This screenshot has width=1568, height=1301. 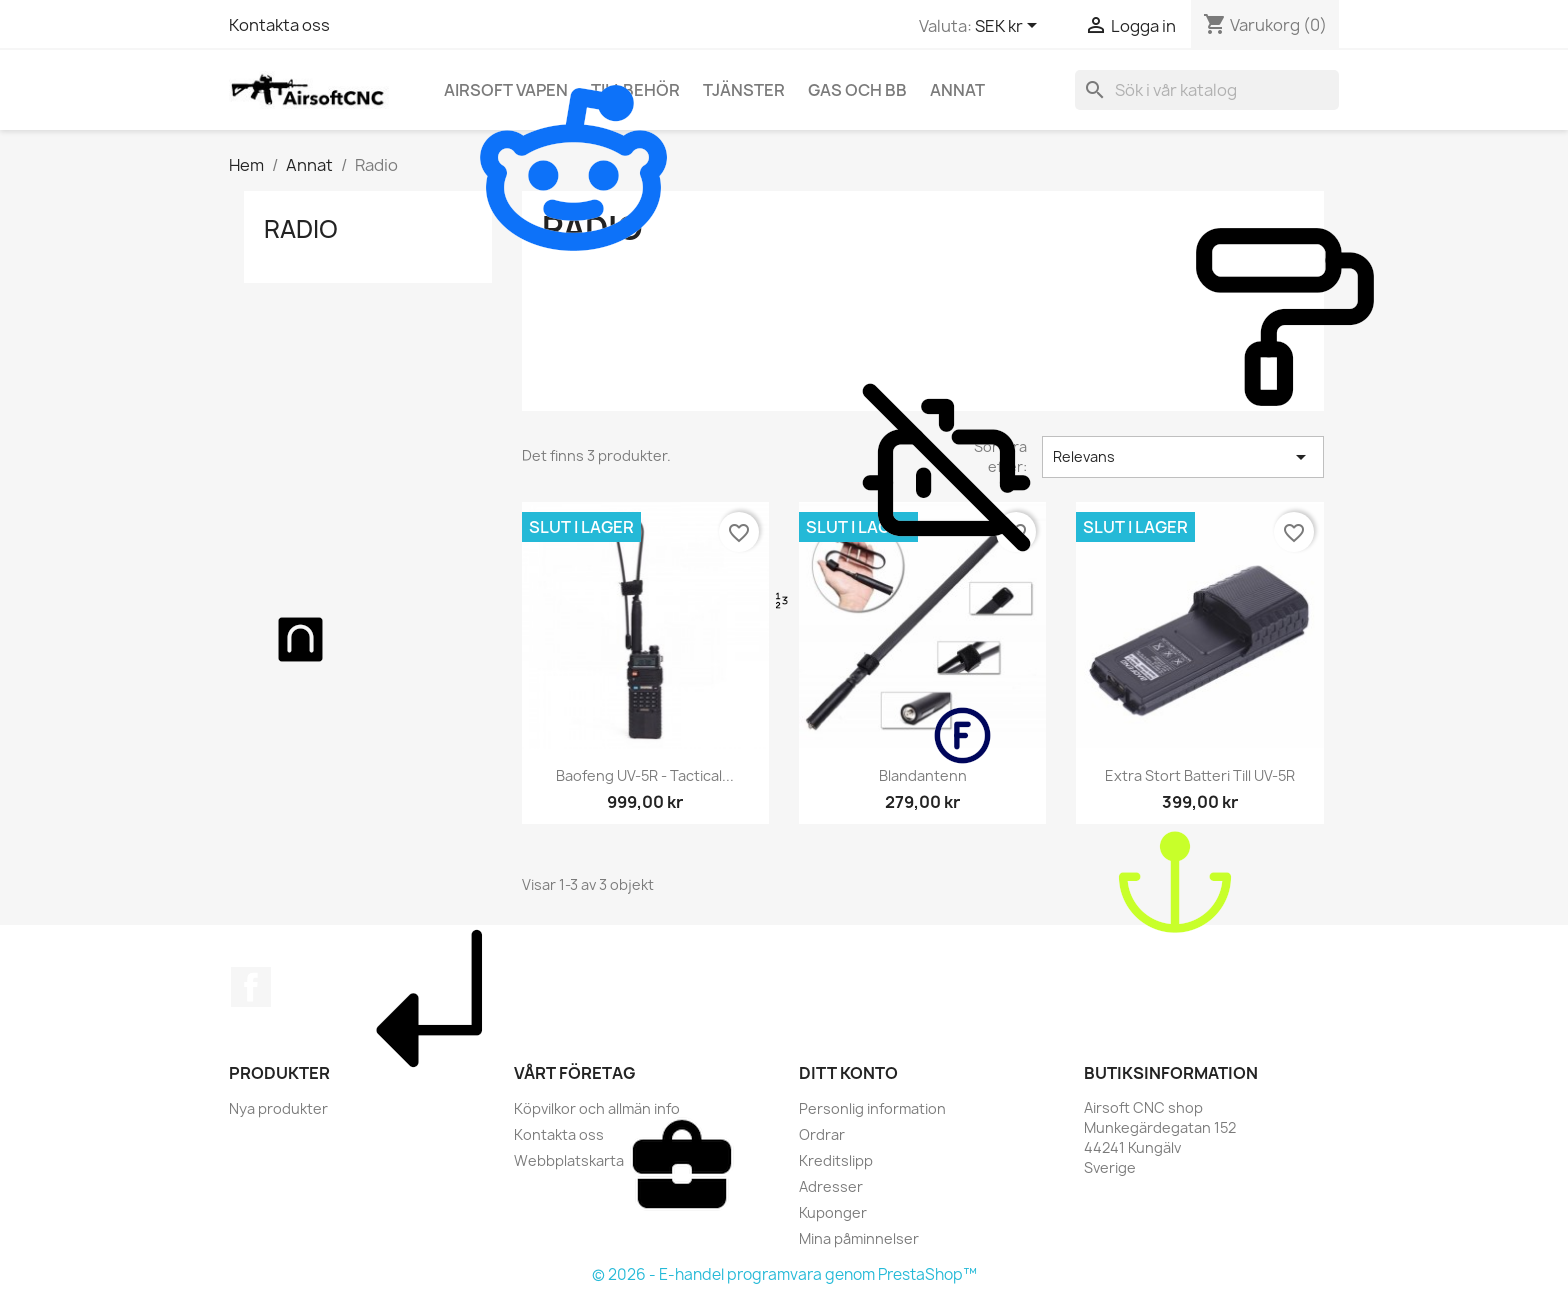 I want to click on open the Reddit app, so click(x=573, y=175).